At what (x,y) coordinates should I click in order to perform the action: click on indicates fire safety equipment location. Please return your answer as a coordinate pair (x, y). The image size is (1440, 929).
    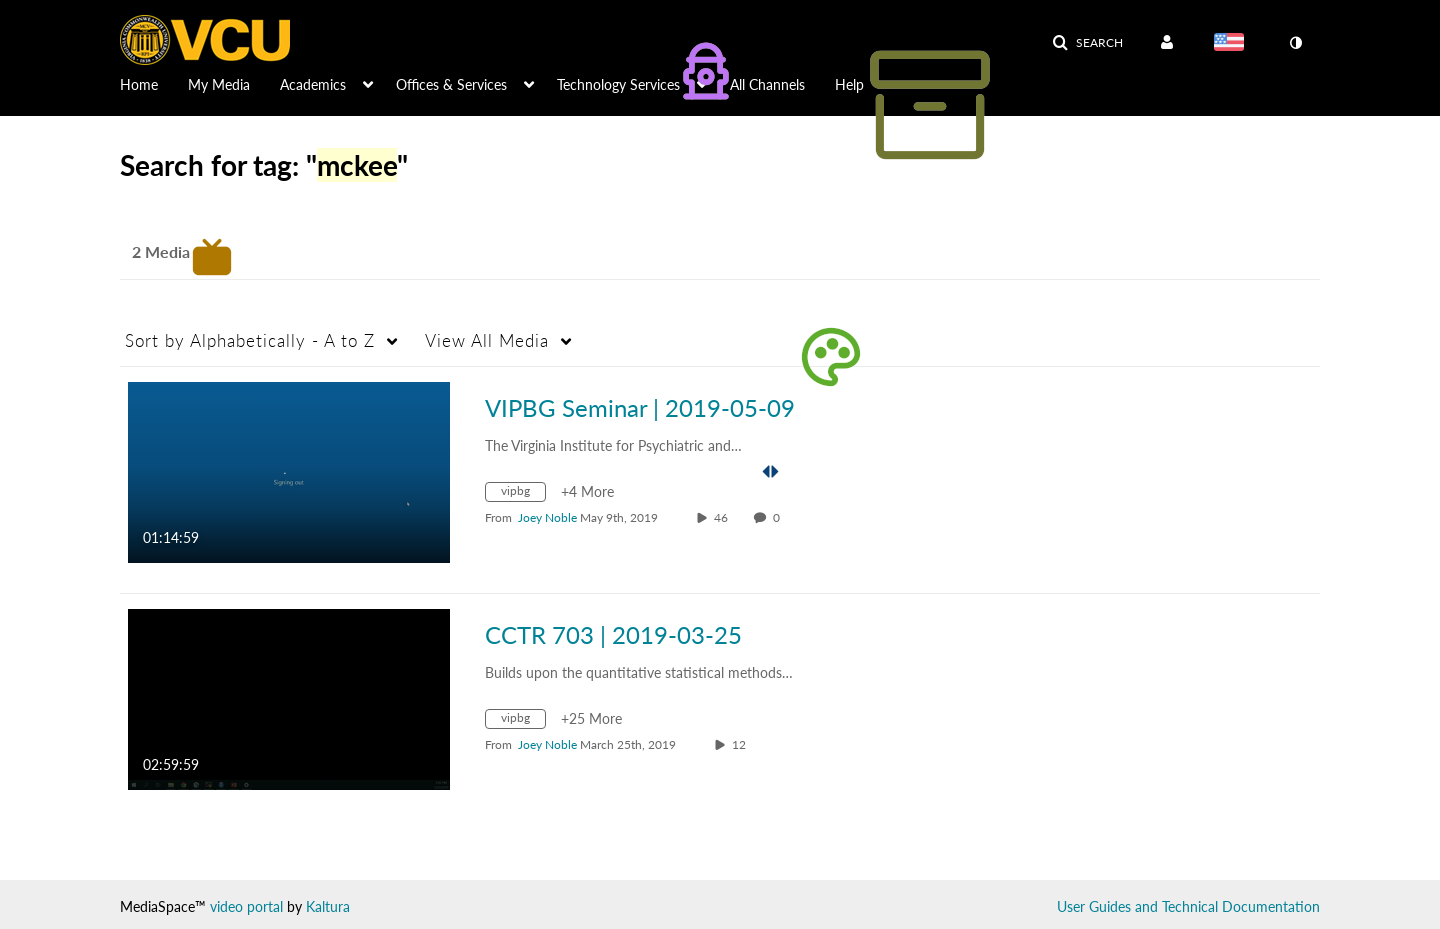
    Looking at the image, I should click on (706, 71).